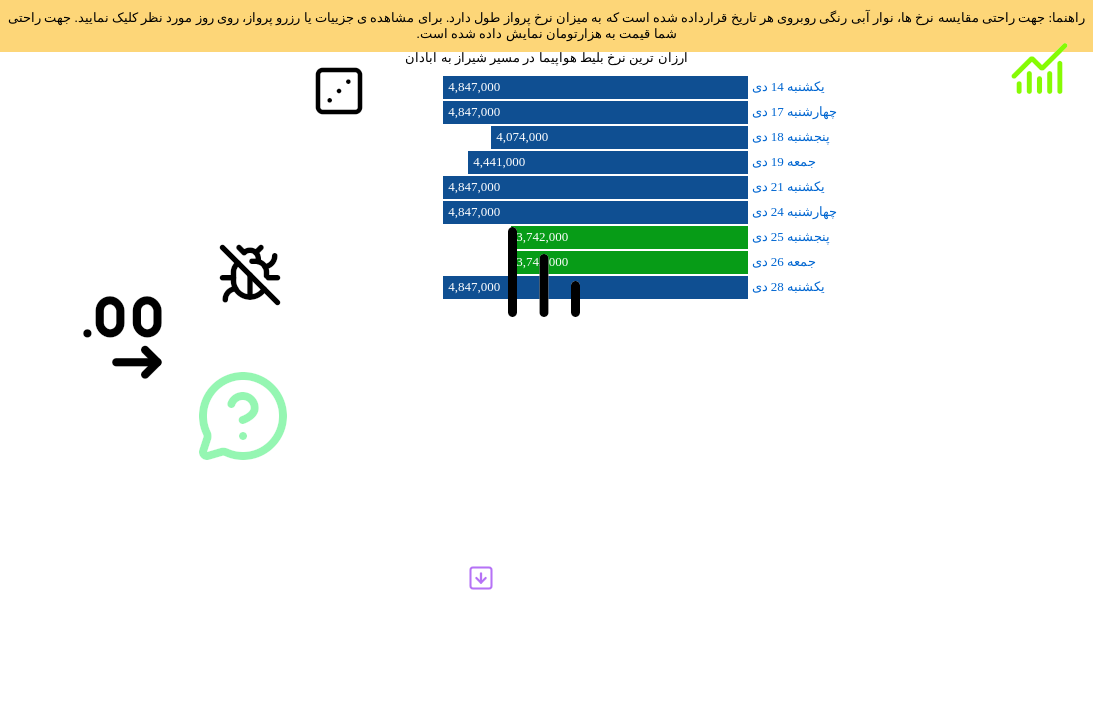 The image size is (1093, 720). What do you see at coordinates (481, 578) in the screenshot?
I see `download file or content` at bounding box center [481, 578].